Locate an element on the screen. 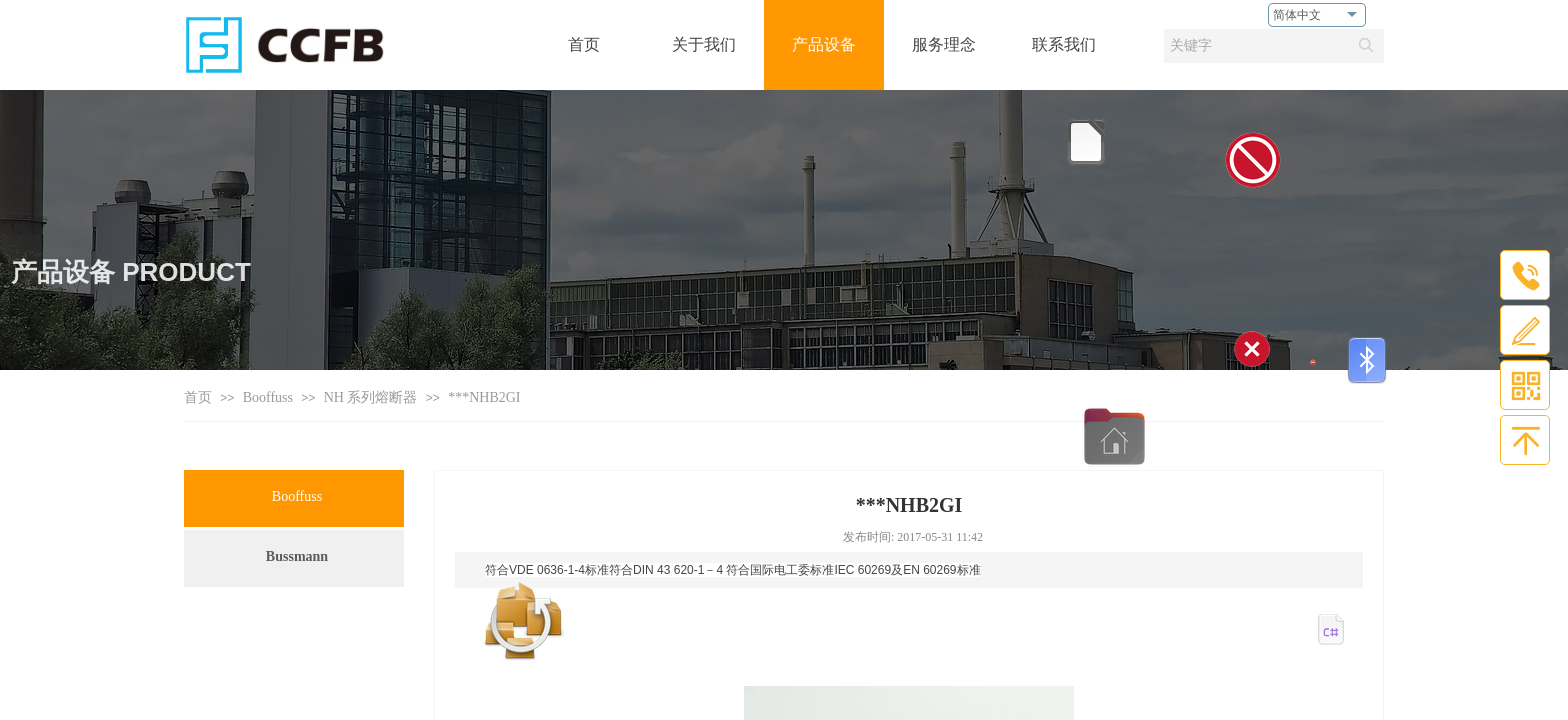 The height and width of the screenshot is (720, 1568). indicates a private or restricted folder is located at coordinates (1302, 354).